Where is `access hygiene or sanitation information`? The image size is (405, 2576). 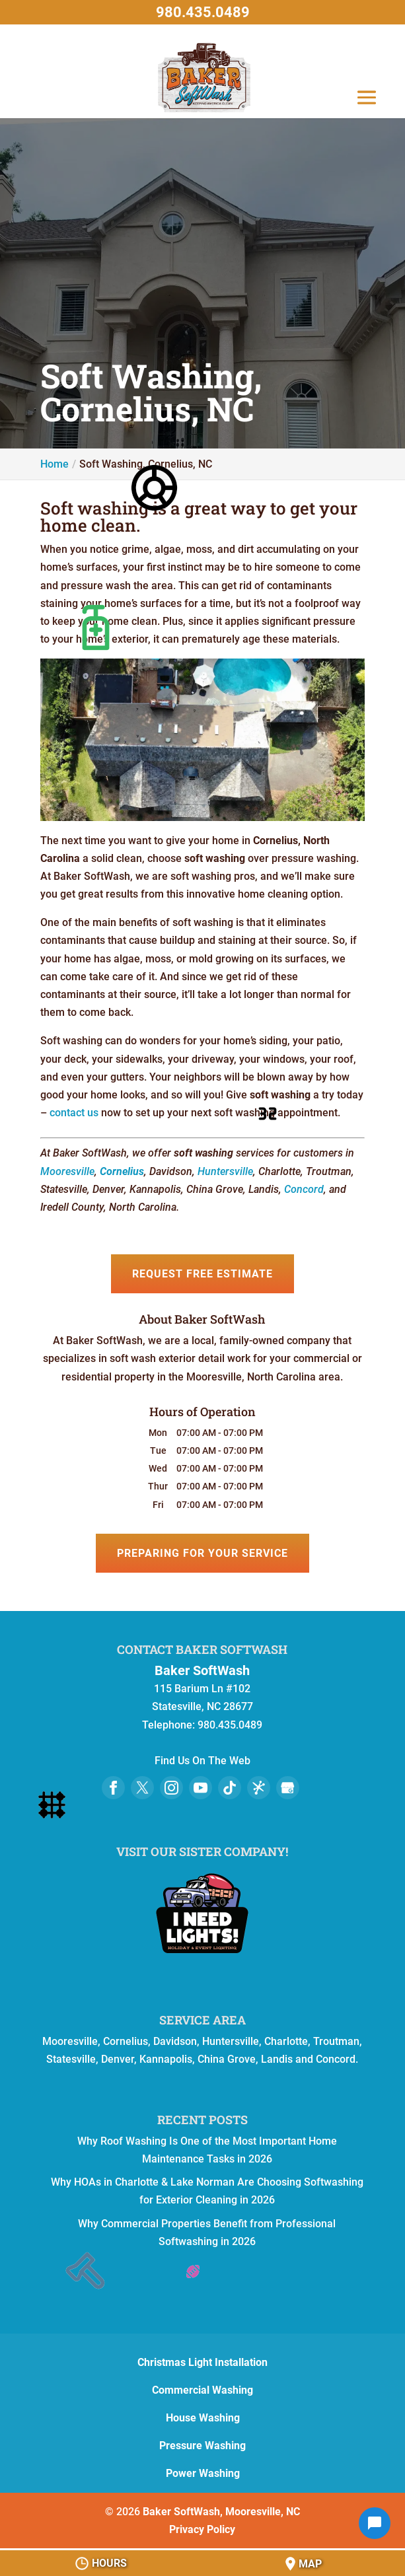 access hygiene or sanitation information is located at coordinates (96, 627).